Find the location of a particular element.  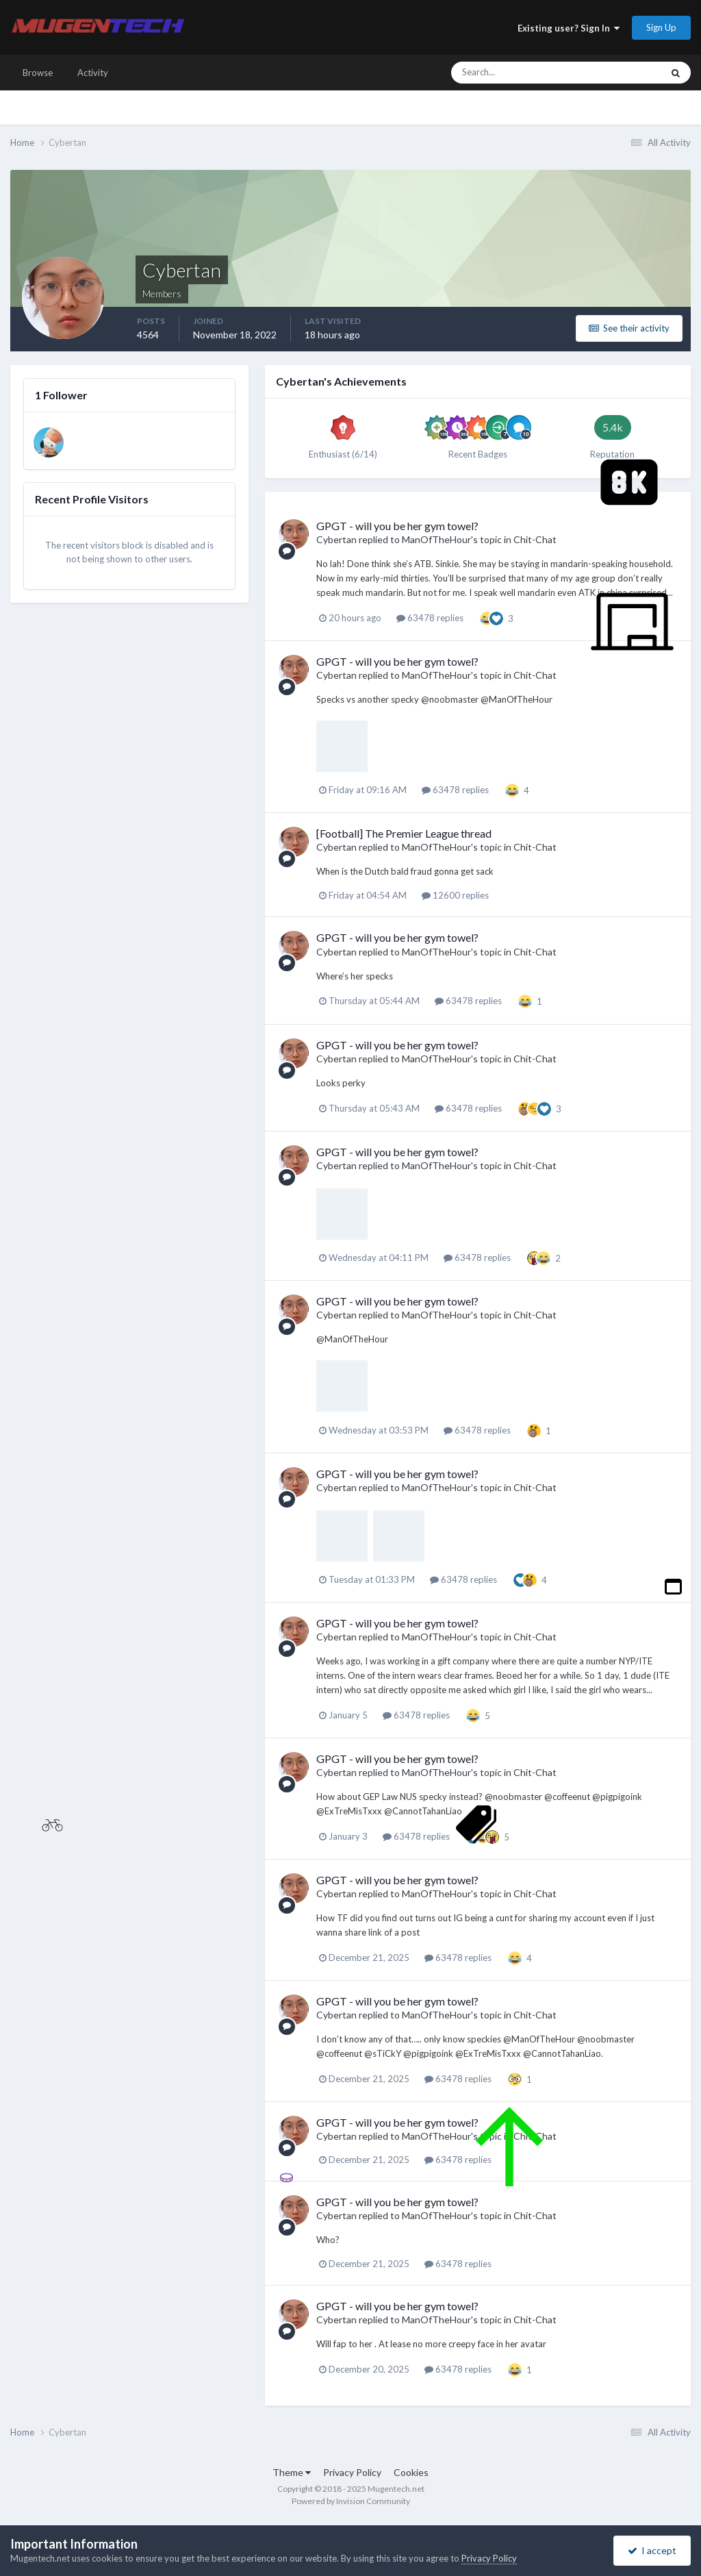

view or manage tags is located at coordinates (476, 1824).